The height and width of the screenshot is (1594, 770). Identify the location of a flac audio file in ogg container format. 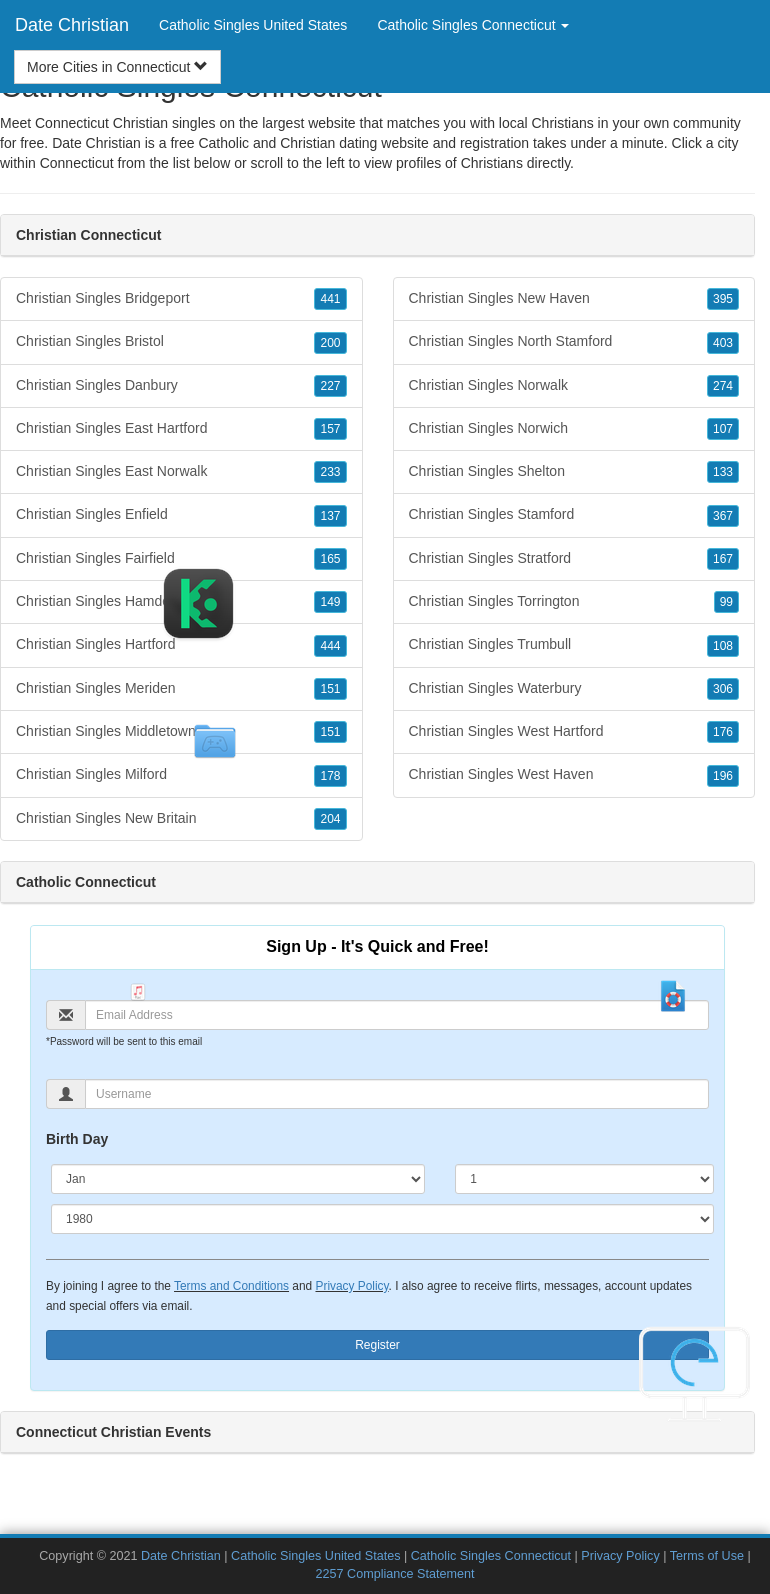
(138, 992).